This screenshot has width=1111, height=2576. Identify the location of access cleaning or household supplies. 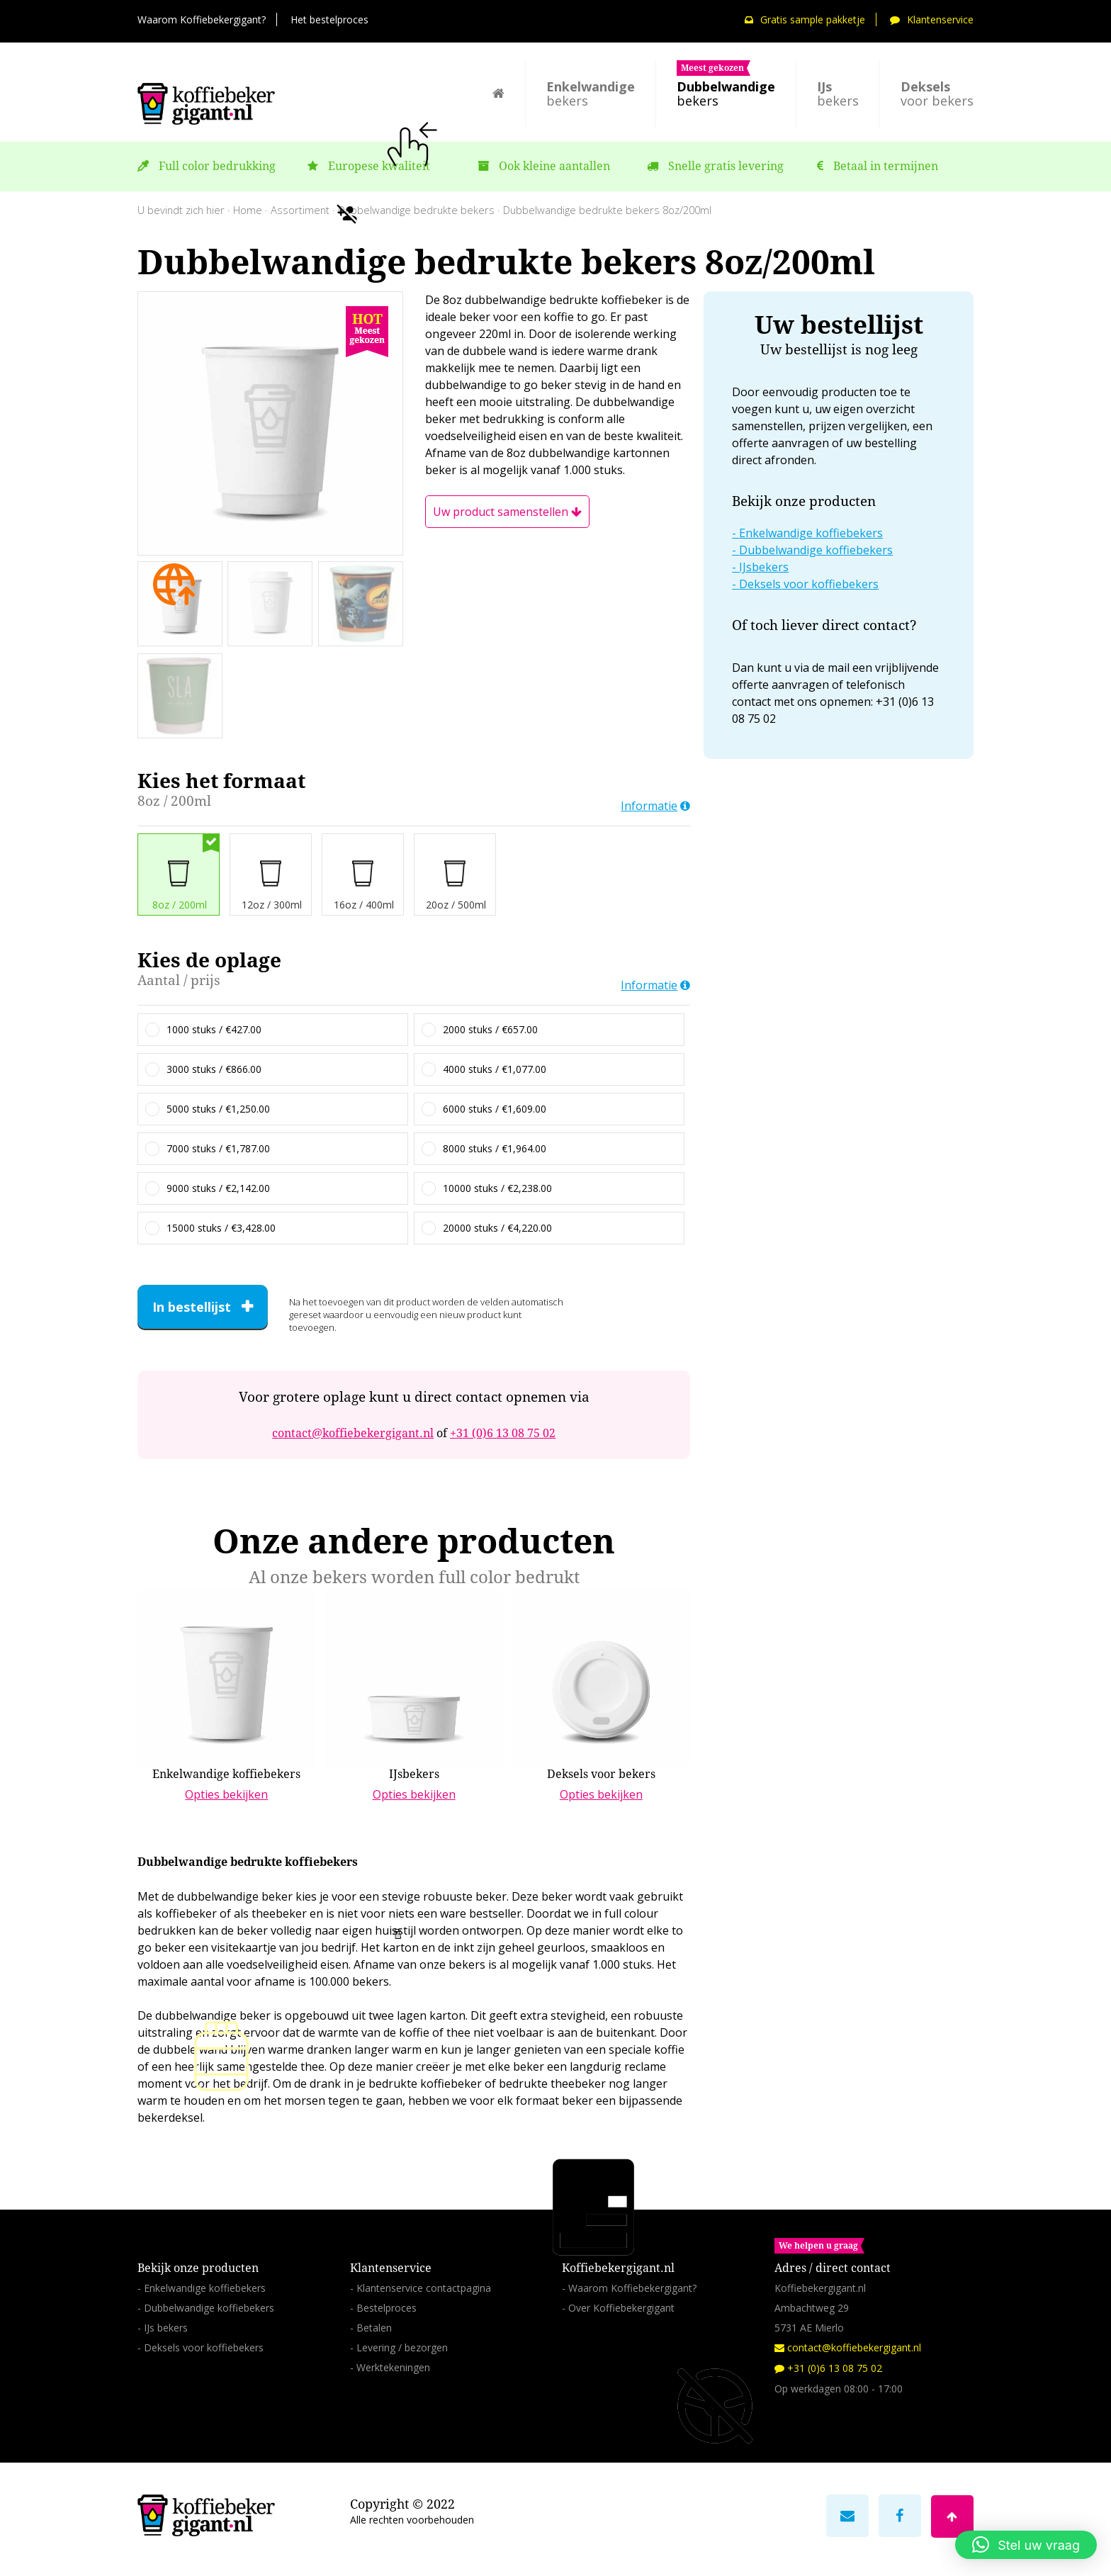
(397, 1934).